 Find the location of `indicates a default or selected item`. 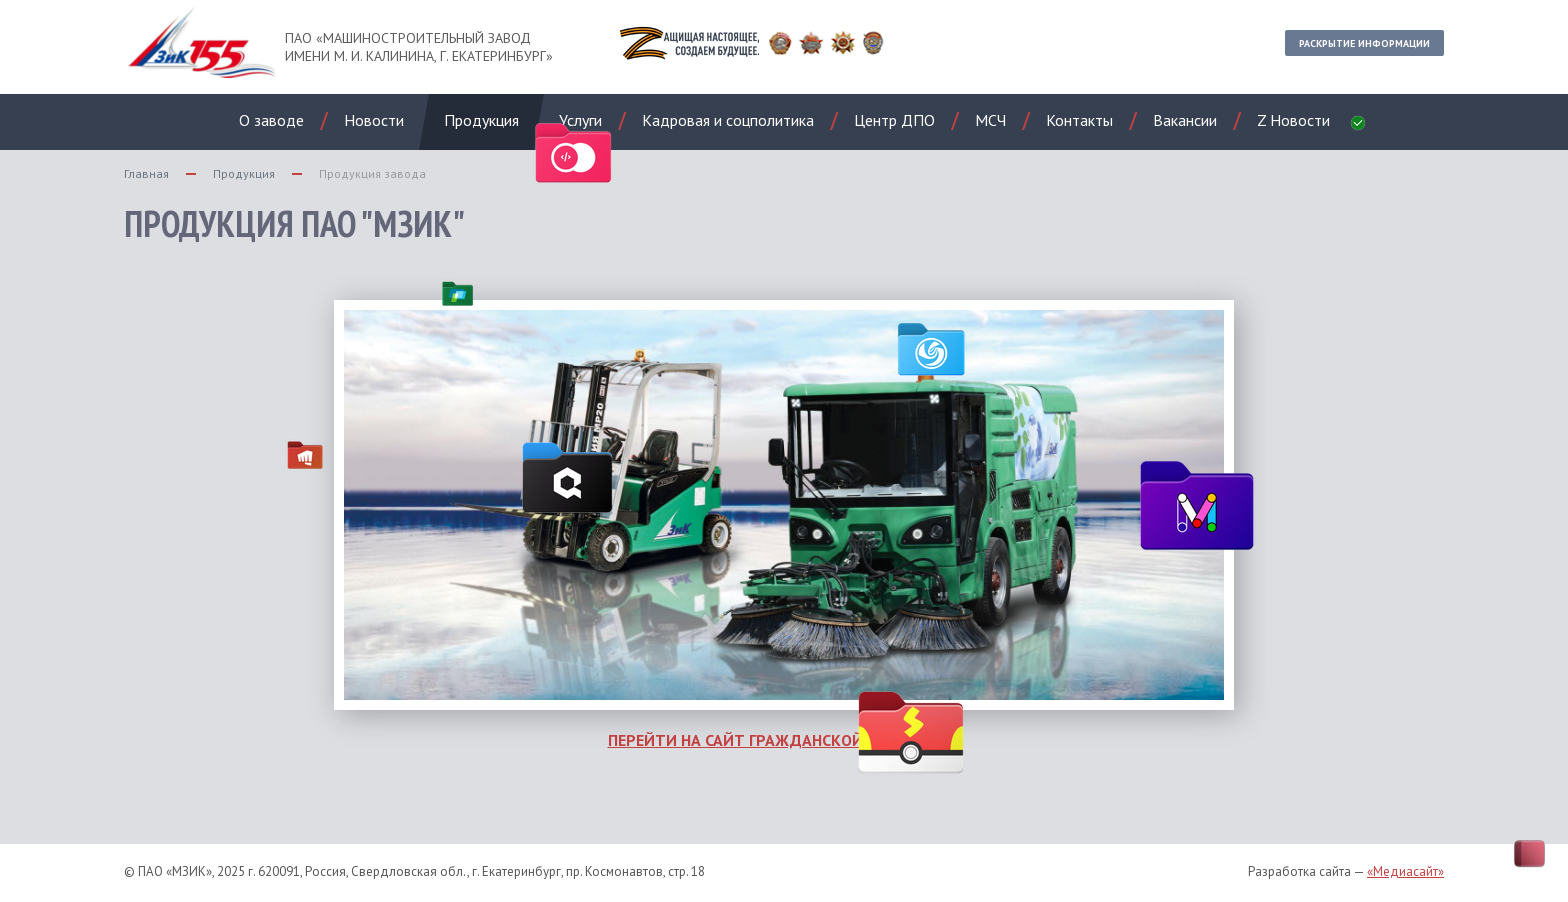

indicates a default or selected item is located at coordinates (1358, 123).